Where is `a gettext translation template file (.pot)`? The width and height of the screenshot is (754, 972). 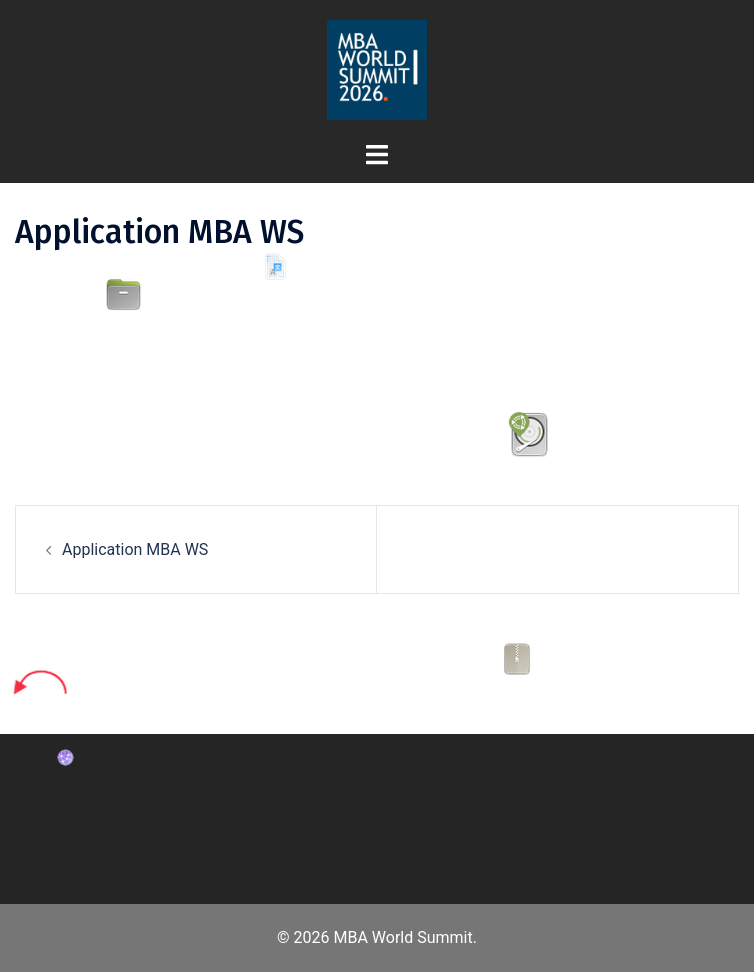 a gettext translation template file (.pot) is located at coordinates (275, 266).